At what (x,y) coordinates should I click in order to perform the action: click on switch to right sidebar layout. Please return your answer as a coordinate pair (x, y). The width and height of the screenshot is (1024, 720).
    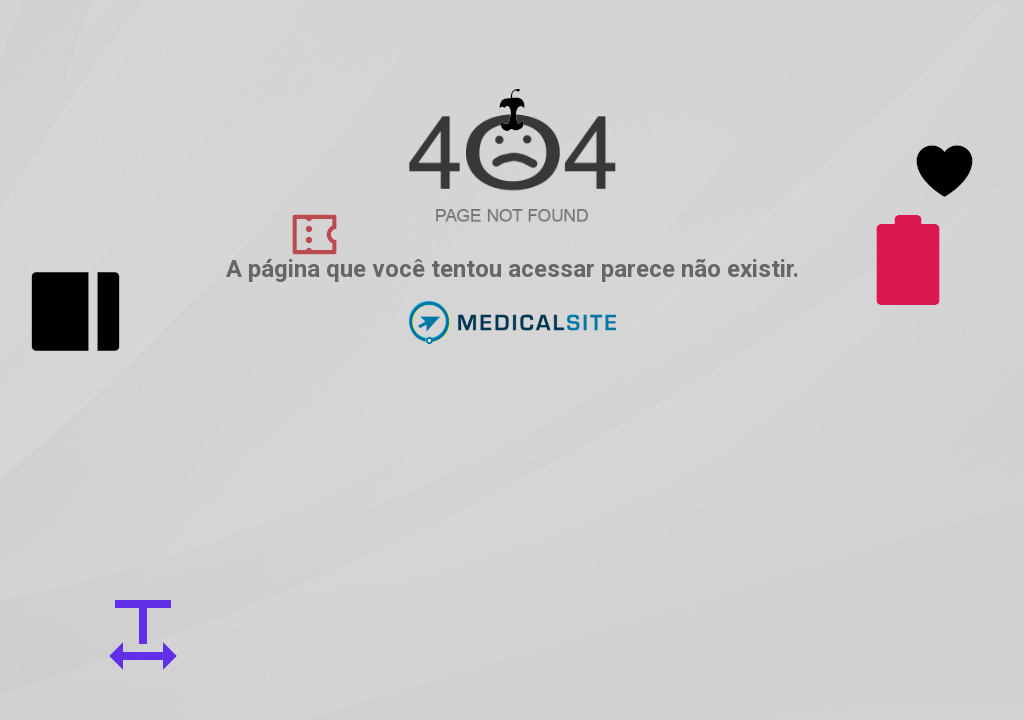
    Looking at the image, I should click on (75, 311).